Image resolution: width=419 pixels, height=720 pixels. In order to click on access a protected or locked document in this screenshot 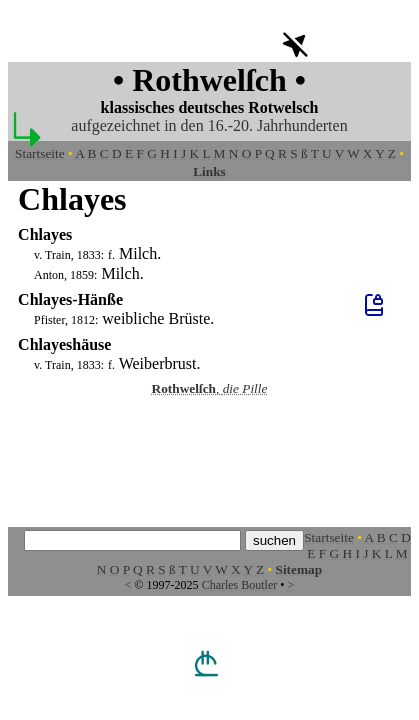, I will do `click(374, 305)`.